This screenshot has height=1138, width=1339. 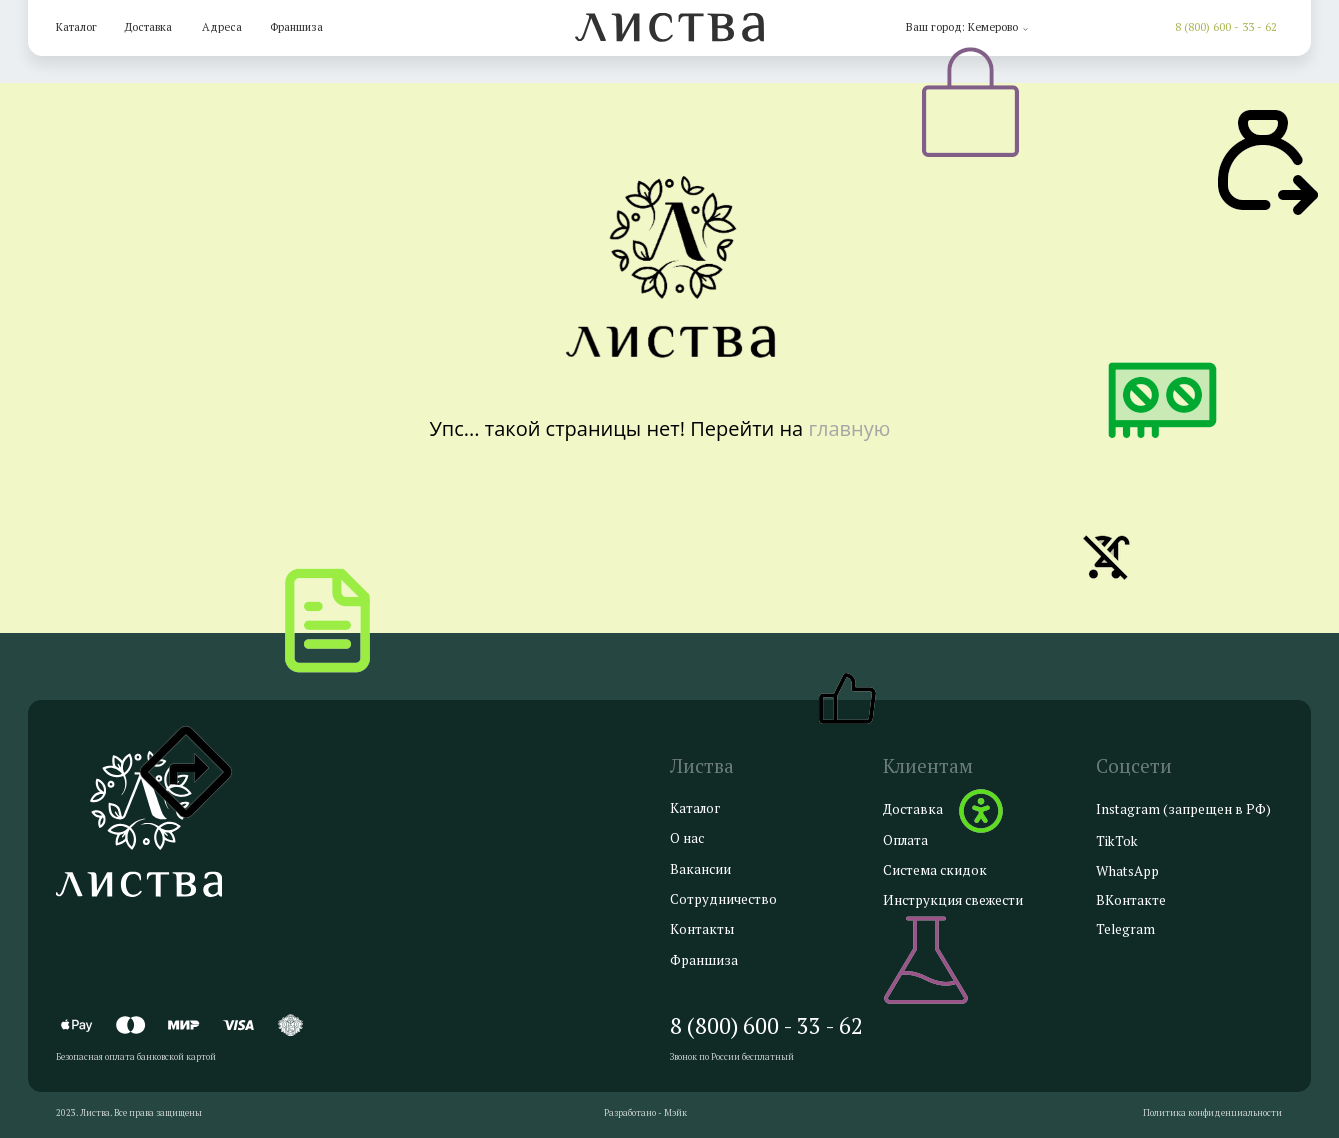 What do you see at coordinates (186, 772) in the screenshot?
I see `get directions to a location` at bounding box center [186, 772].